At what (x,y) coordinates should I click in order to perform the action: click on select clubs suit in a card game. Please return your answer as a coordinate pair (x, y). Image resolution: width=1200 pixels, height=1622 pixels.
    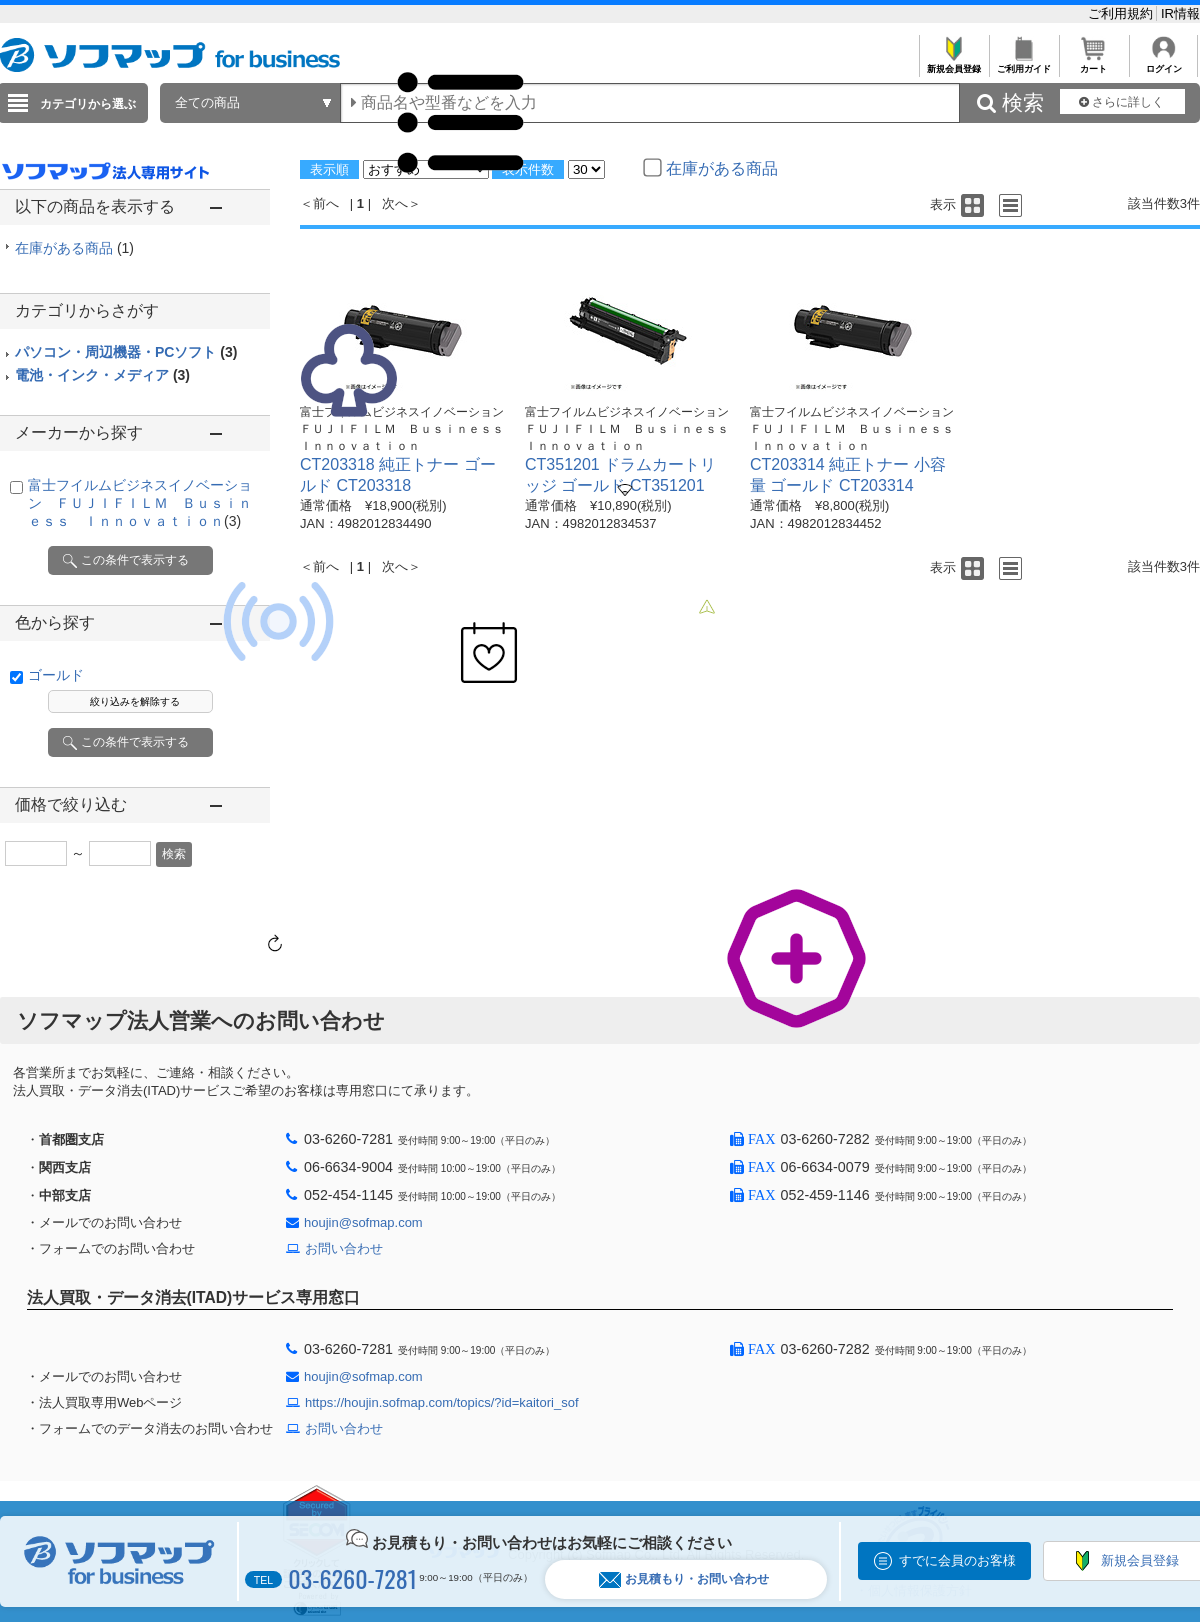
    Looking at the image, I should click on (349, 372).